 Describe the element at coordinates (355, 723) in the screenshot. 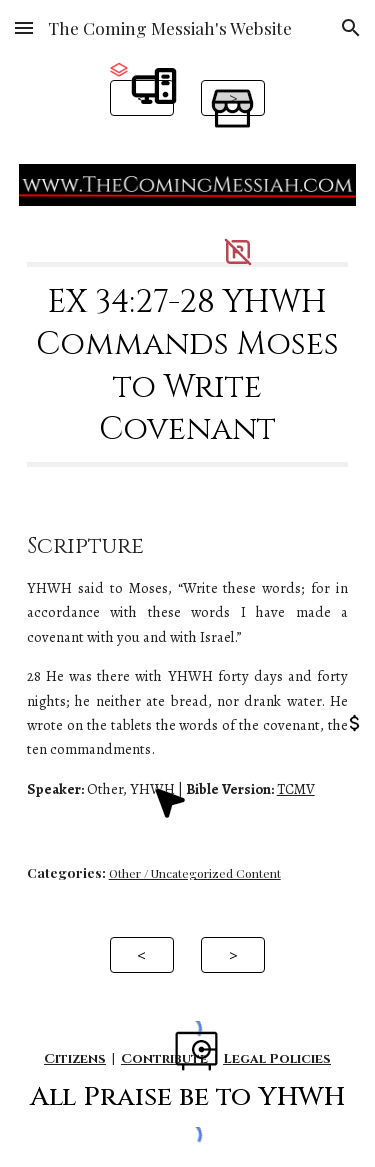

I see `view or manage payment options` at that location.